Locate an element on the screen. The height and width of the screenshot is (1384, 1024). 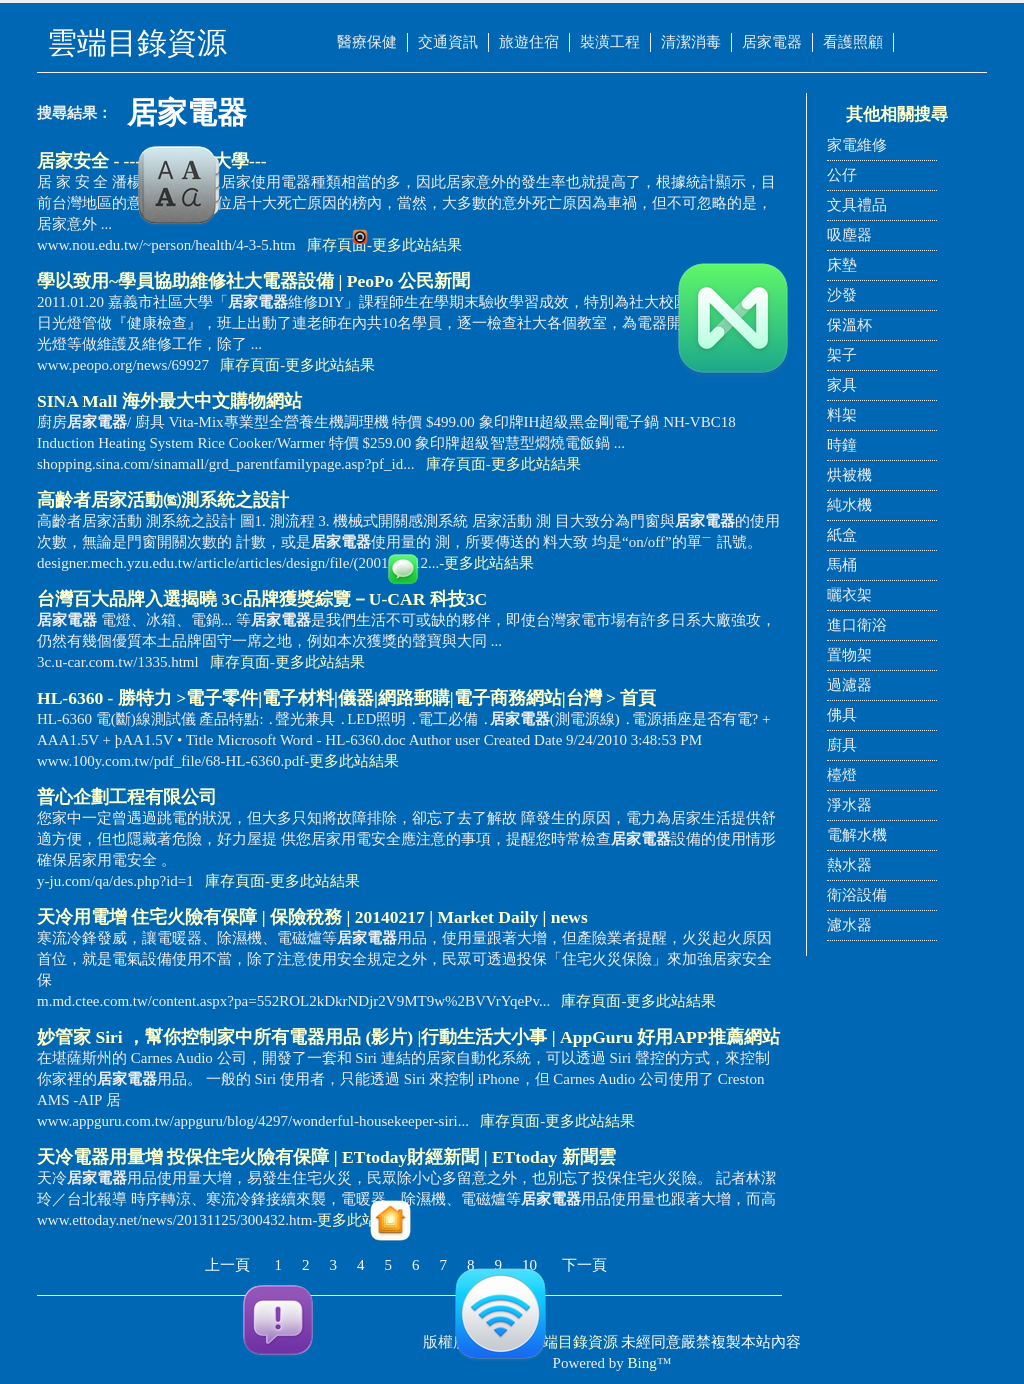
launch aperture desk job game is located at coordinates (360, 237).